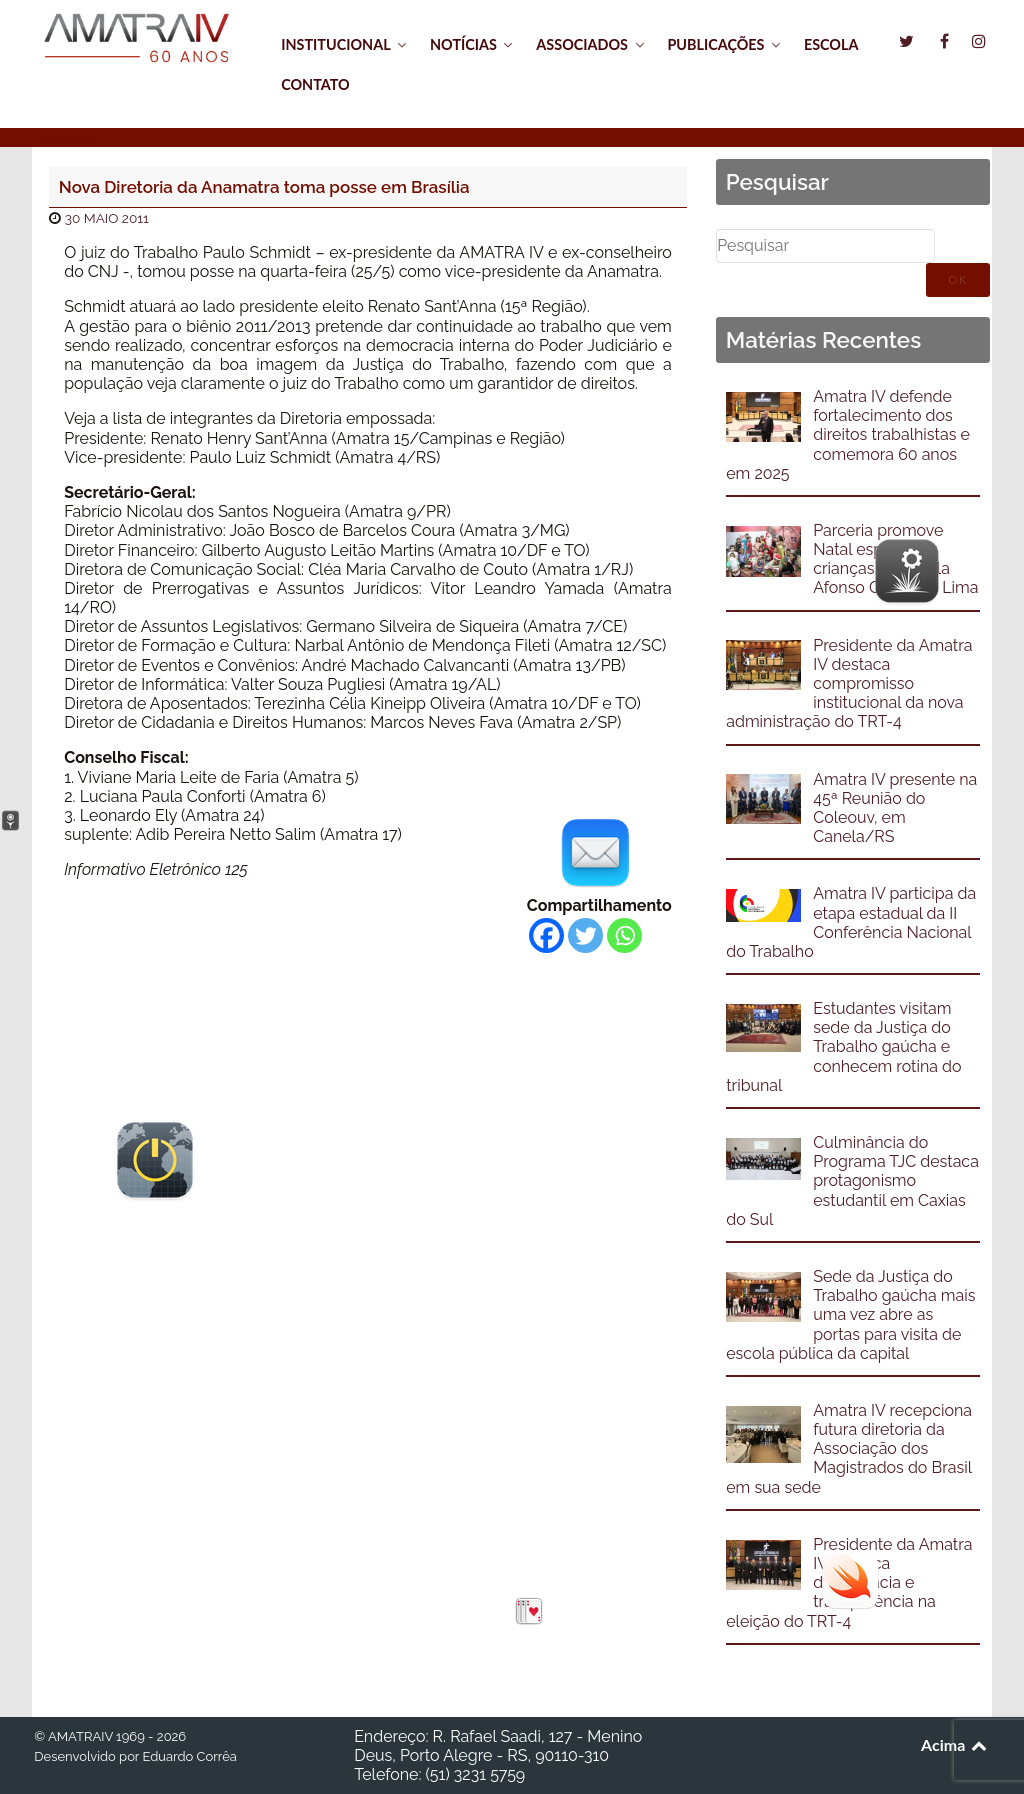 The image size is (1024, 1794). Describe the element at coordinates (850, 1580) in the screenshot. I see `open Swift Playgrounds app` at that location.